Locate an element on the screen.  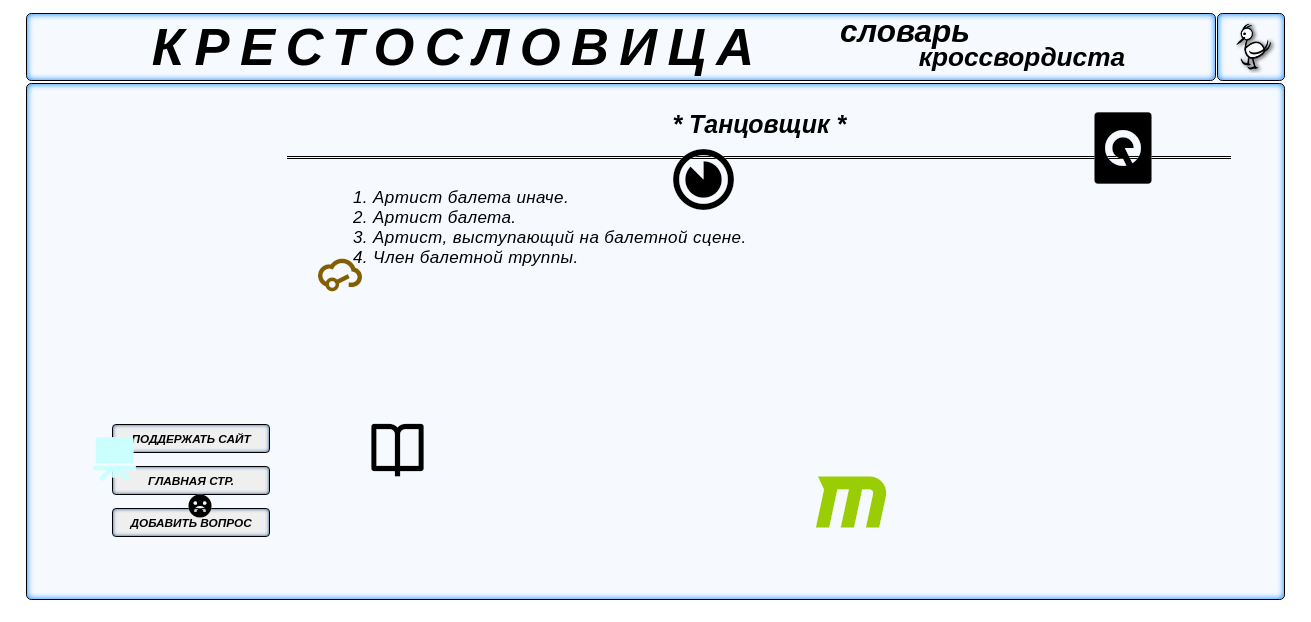
indicates task progress at approximately 70% complete is located at coordinates (703, 179).